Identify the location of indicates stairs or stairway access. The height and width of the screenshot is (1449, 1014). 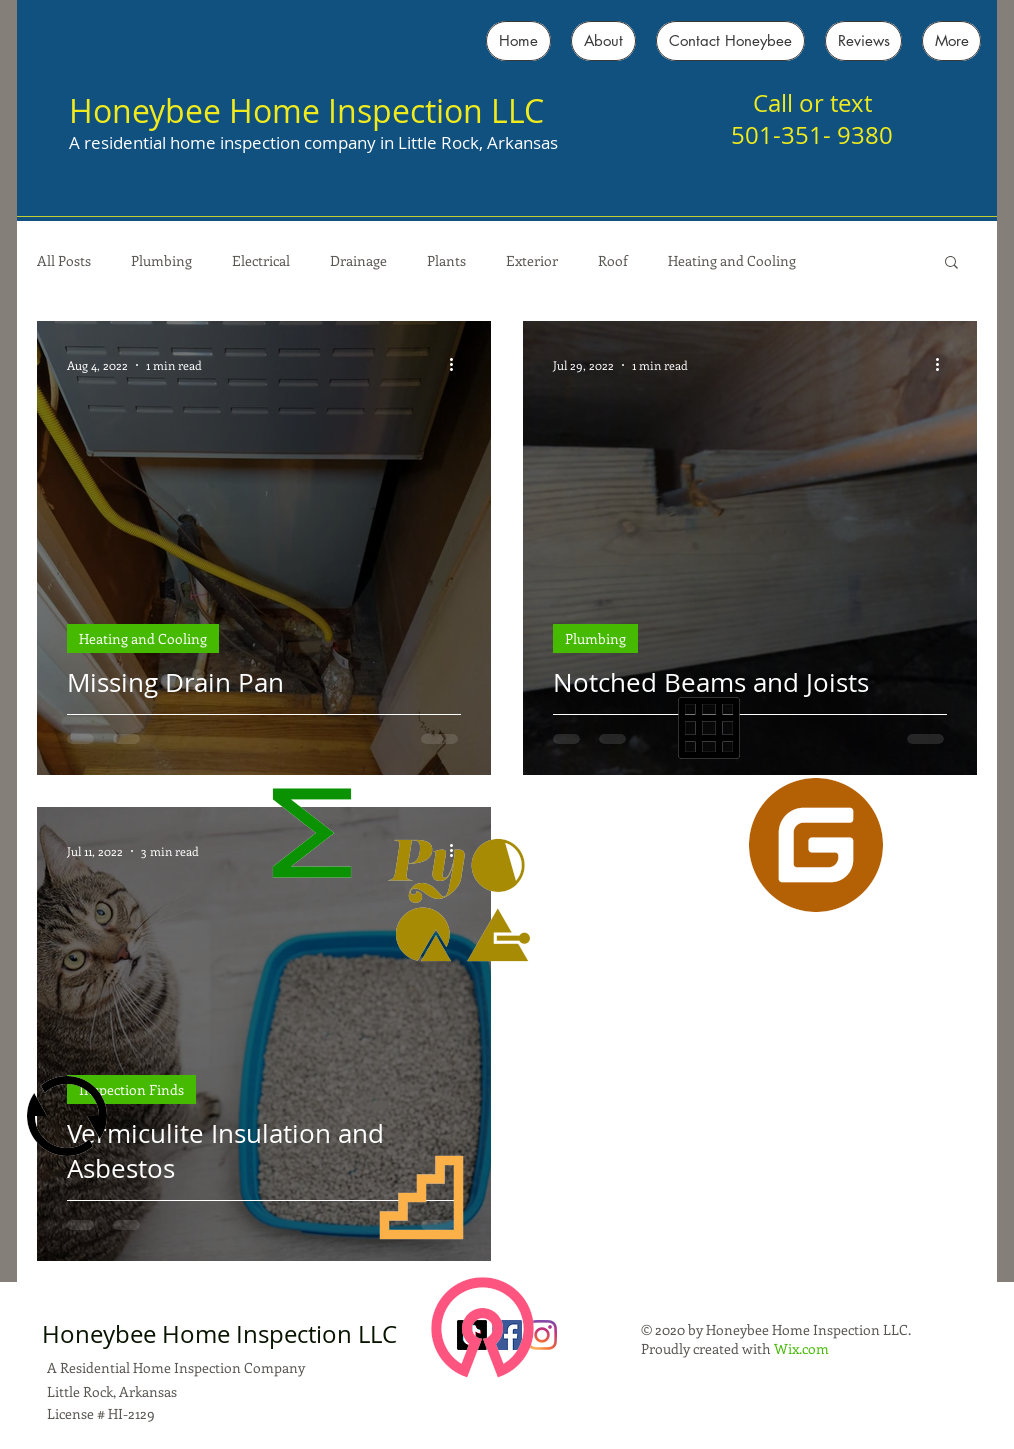
(421, 1197).